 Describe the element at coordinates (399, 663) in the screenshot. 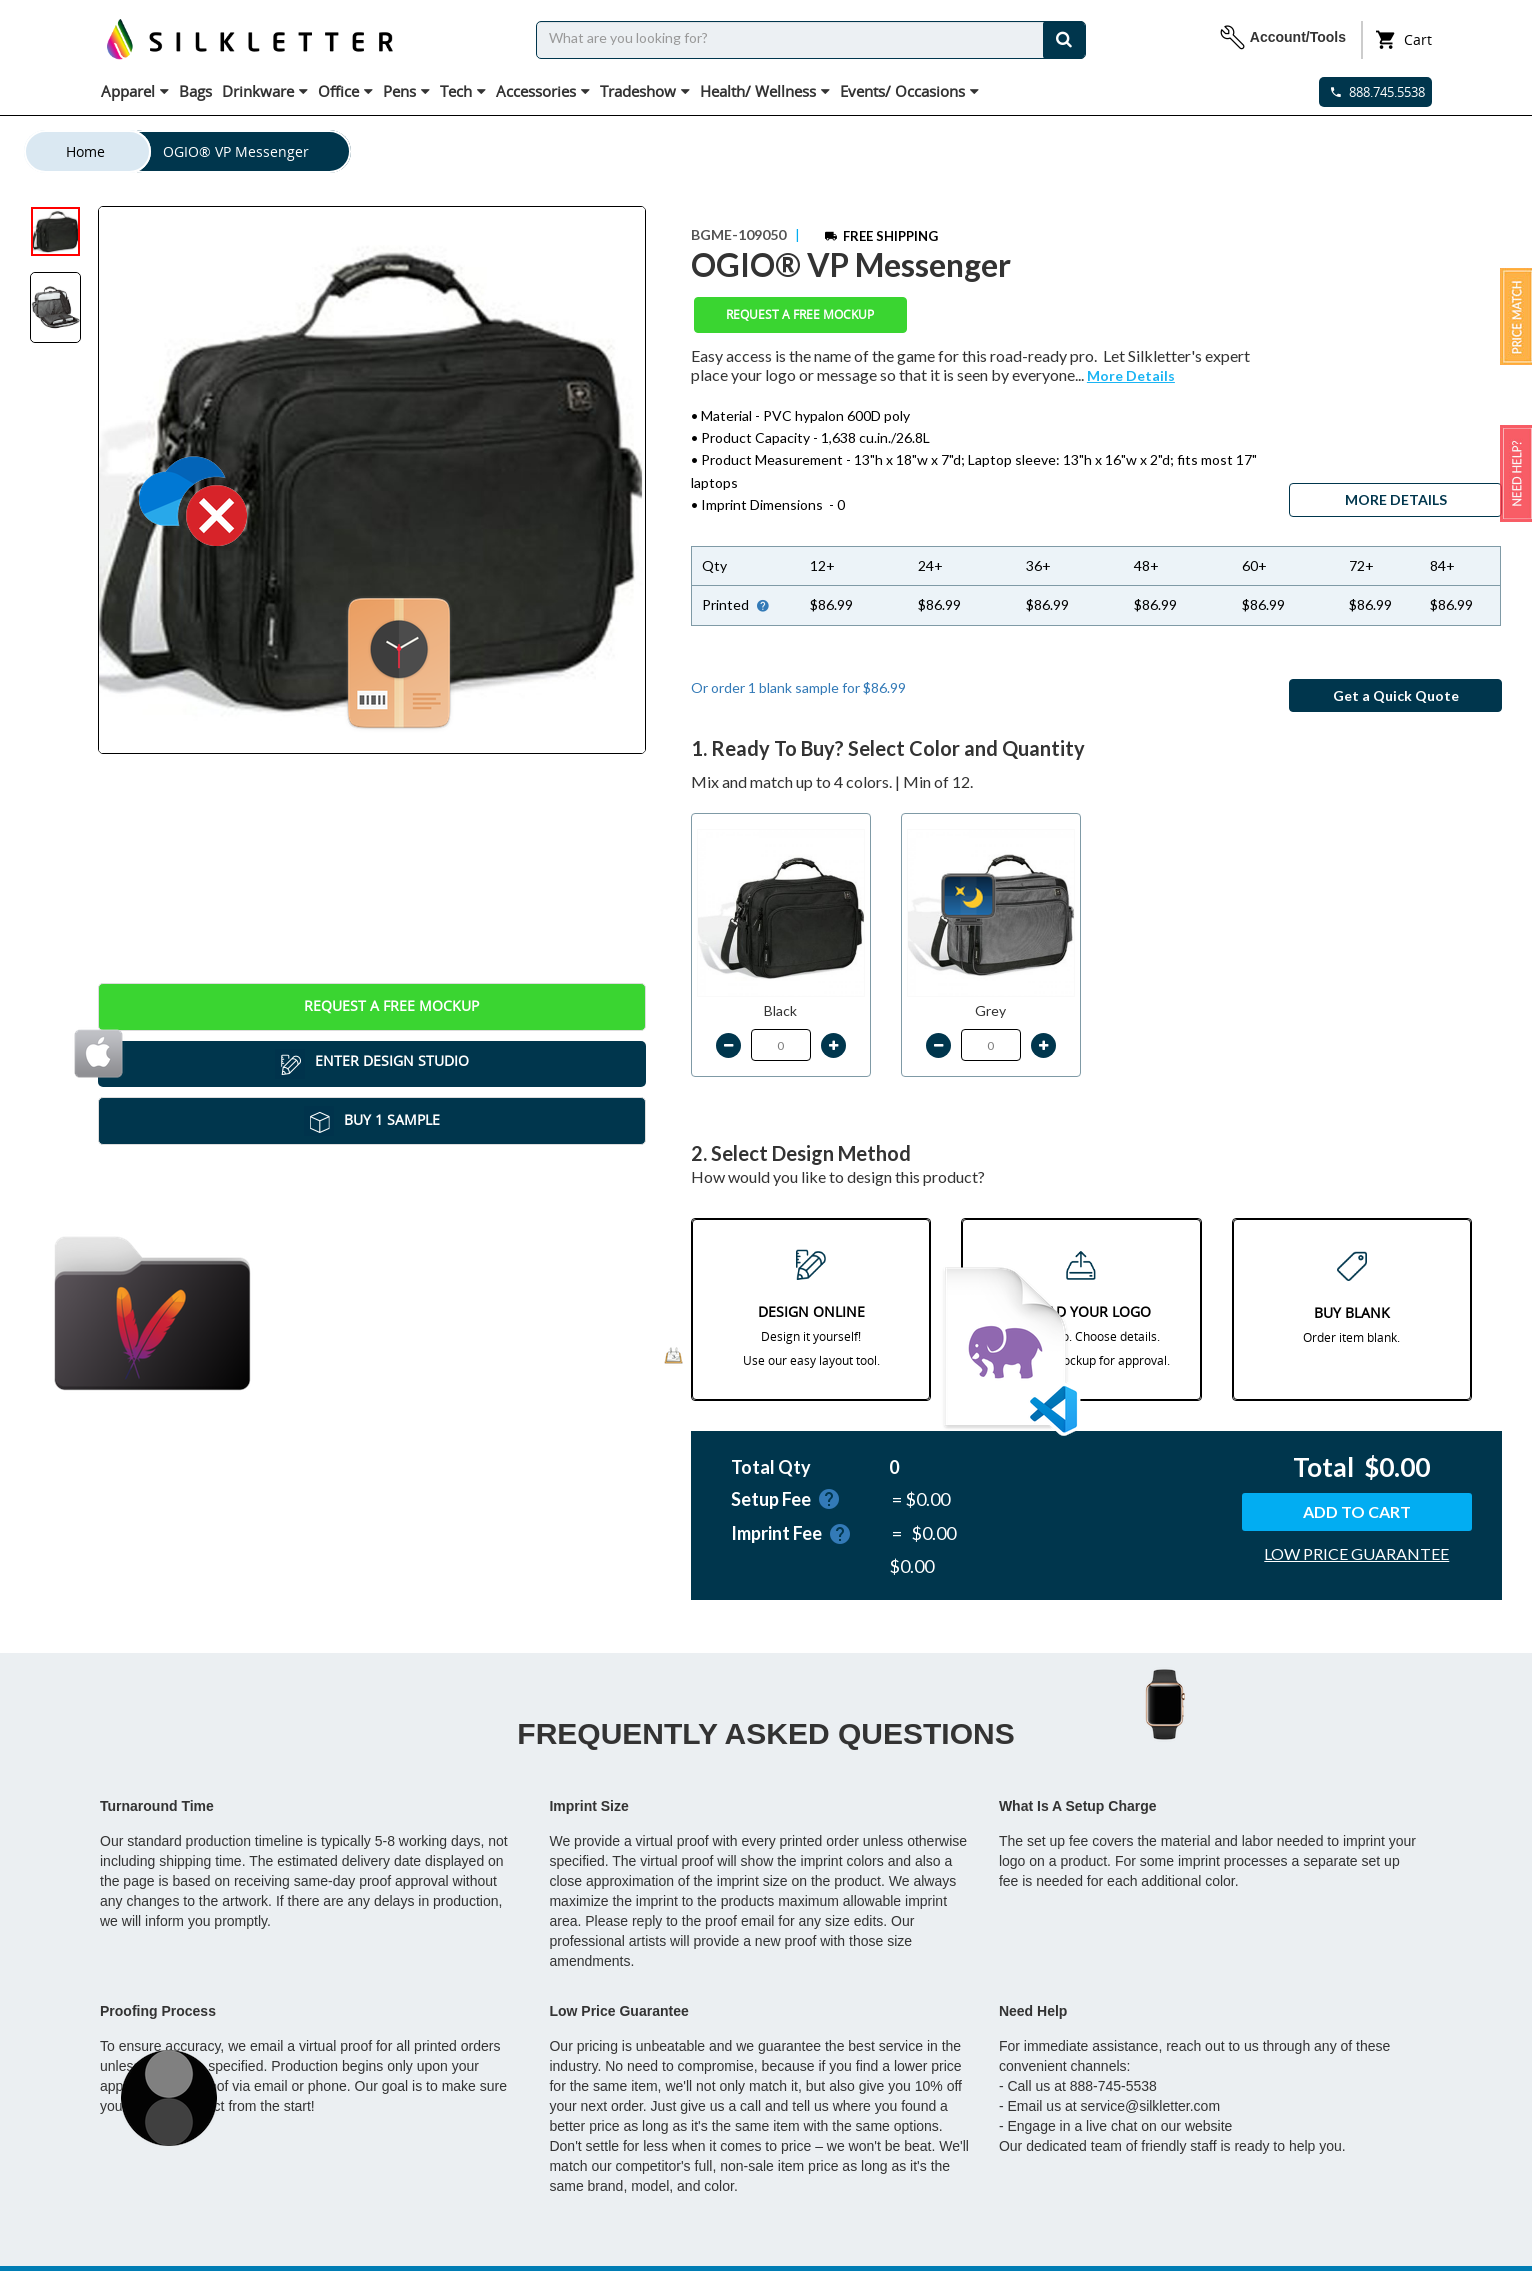

I see `package manager is processing or waiting` at that location.